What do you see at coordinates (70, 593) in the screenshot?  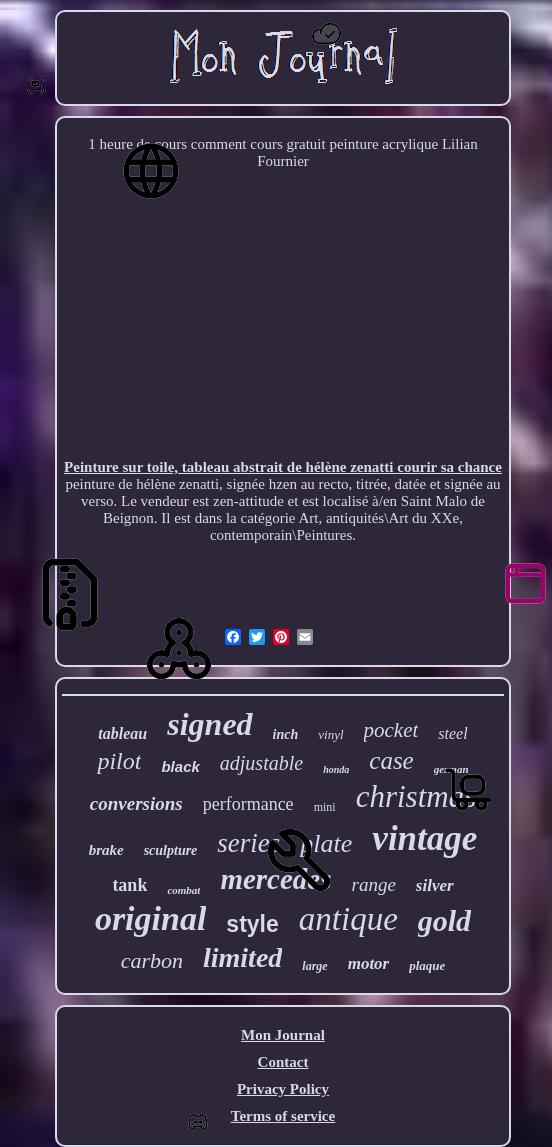 I see `compressed or zipped file` at bounding box center [70, 593].